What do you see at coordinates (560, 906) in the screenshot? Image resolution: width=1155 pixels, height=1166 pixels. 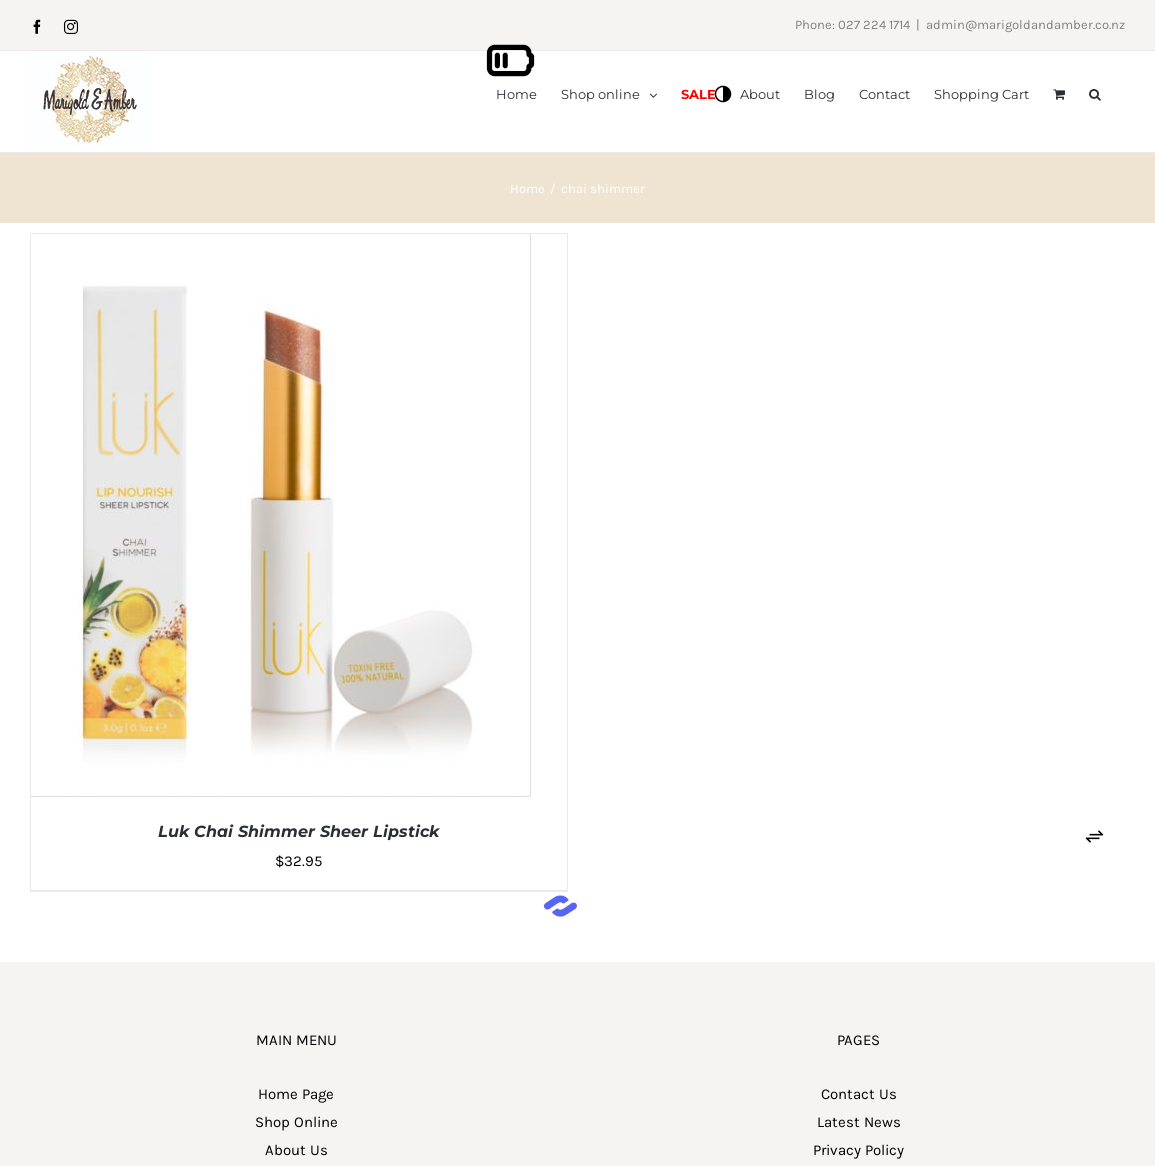 I see `indicates a discord partnered server owner` at bounding box center [560, 906].